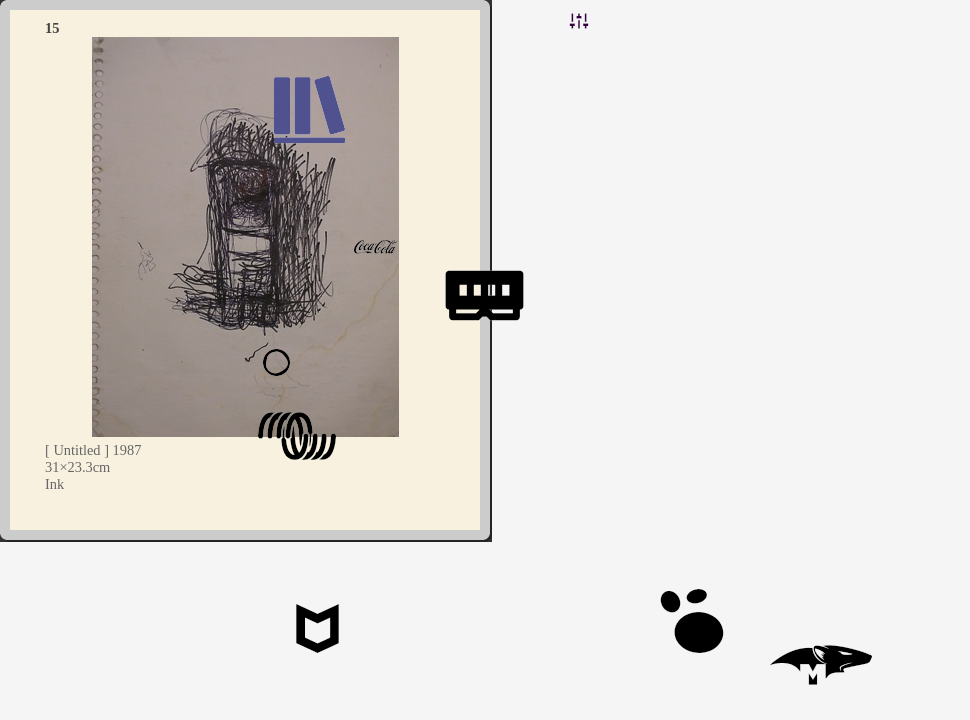 This screenshot has height=720, width=970. I want to click on access audio equalizer settings, so click(579, 21).